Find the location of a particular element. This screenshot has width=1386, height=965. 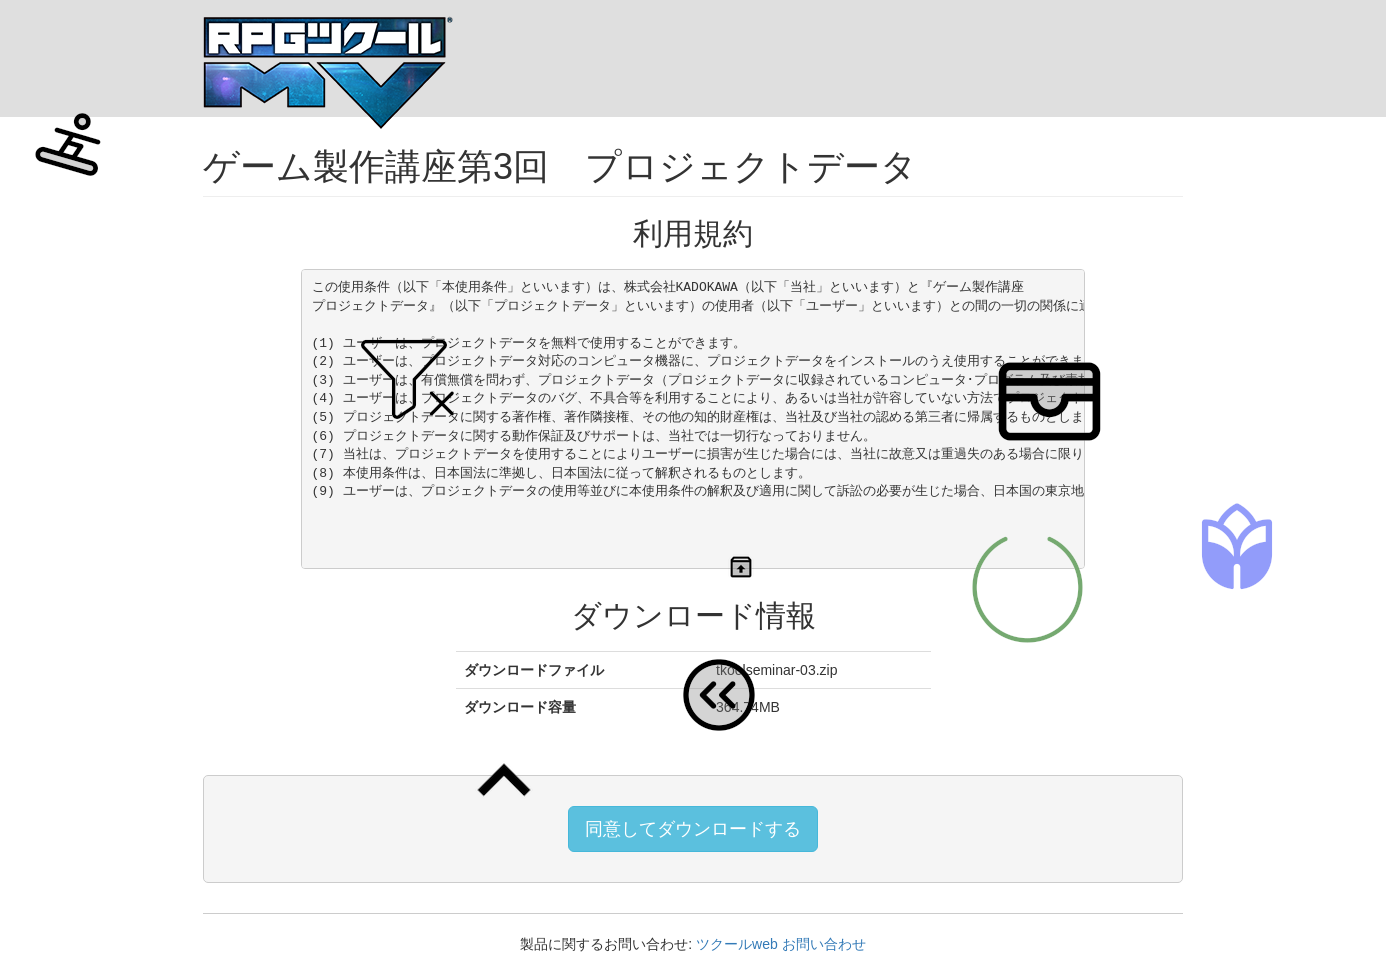

clear all filters is located at coordinates (404, 376).